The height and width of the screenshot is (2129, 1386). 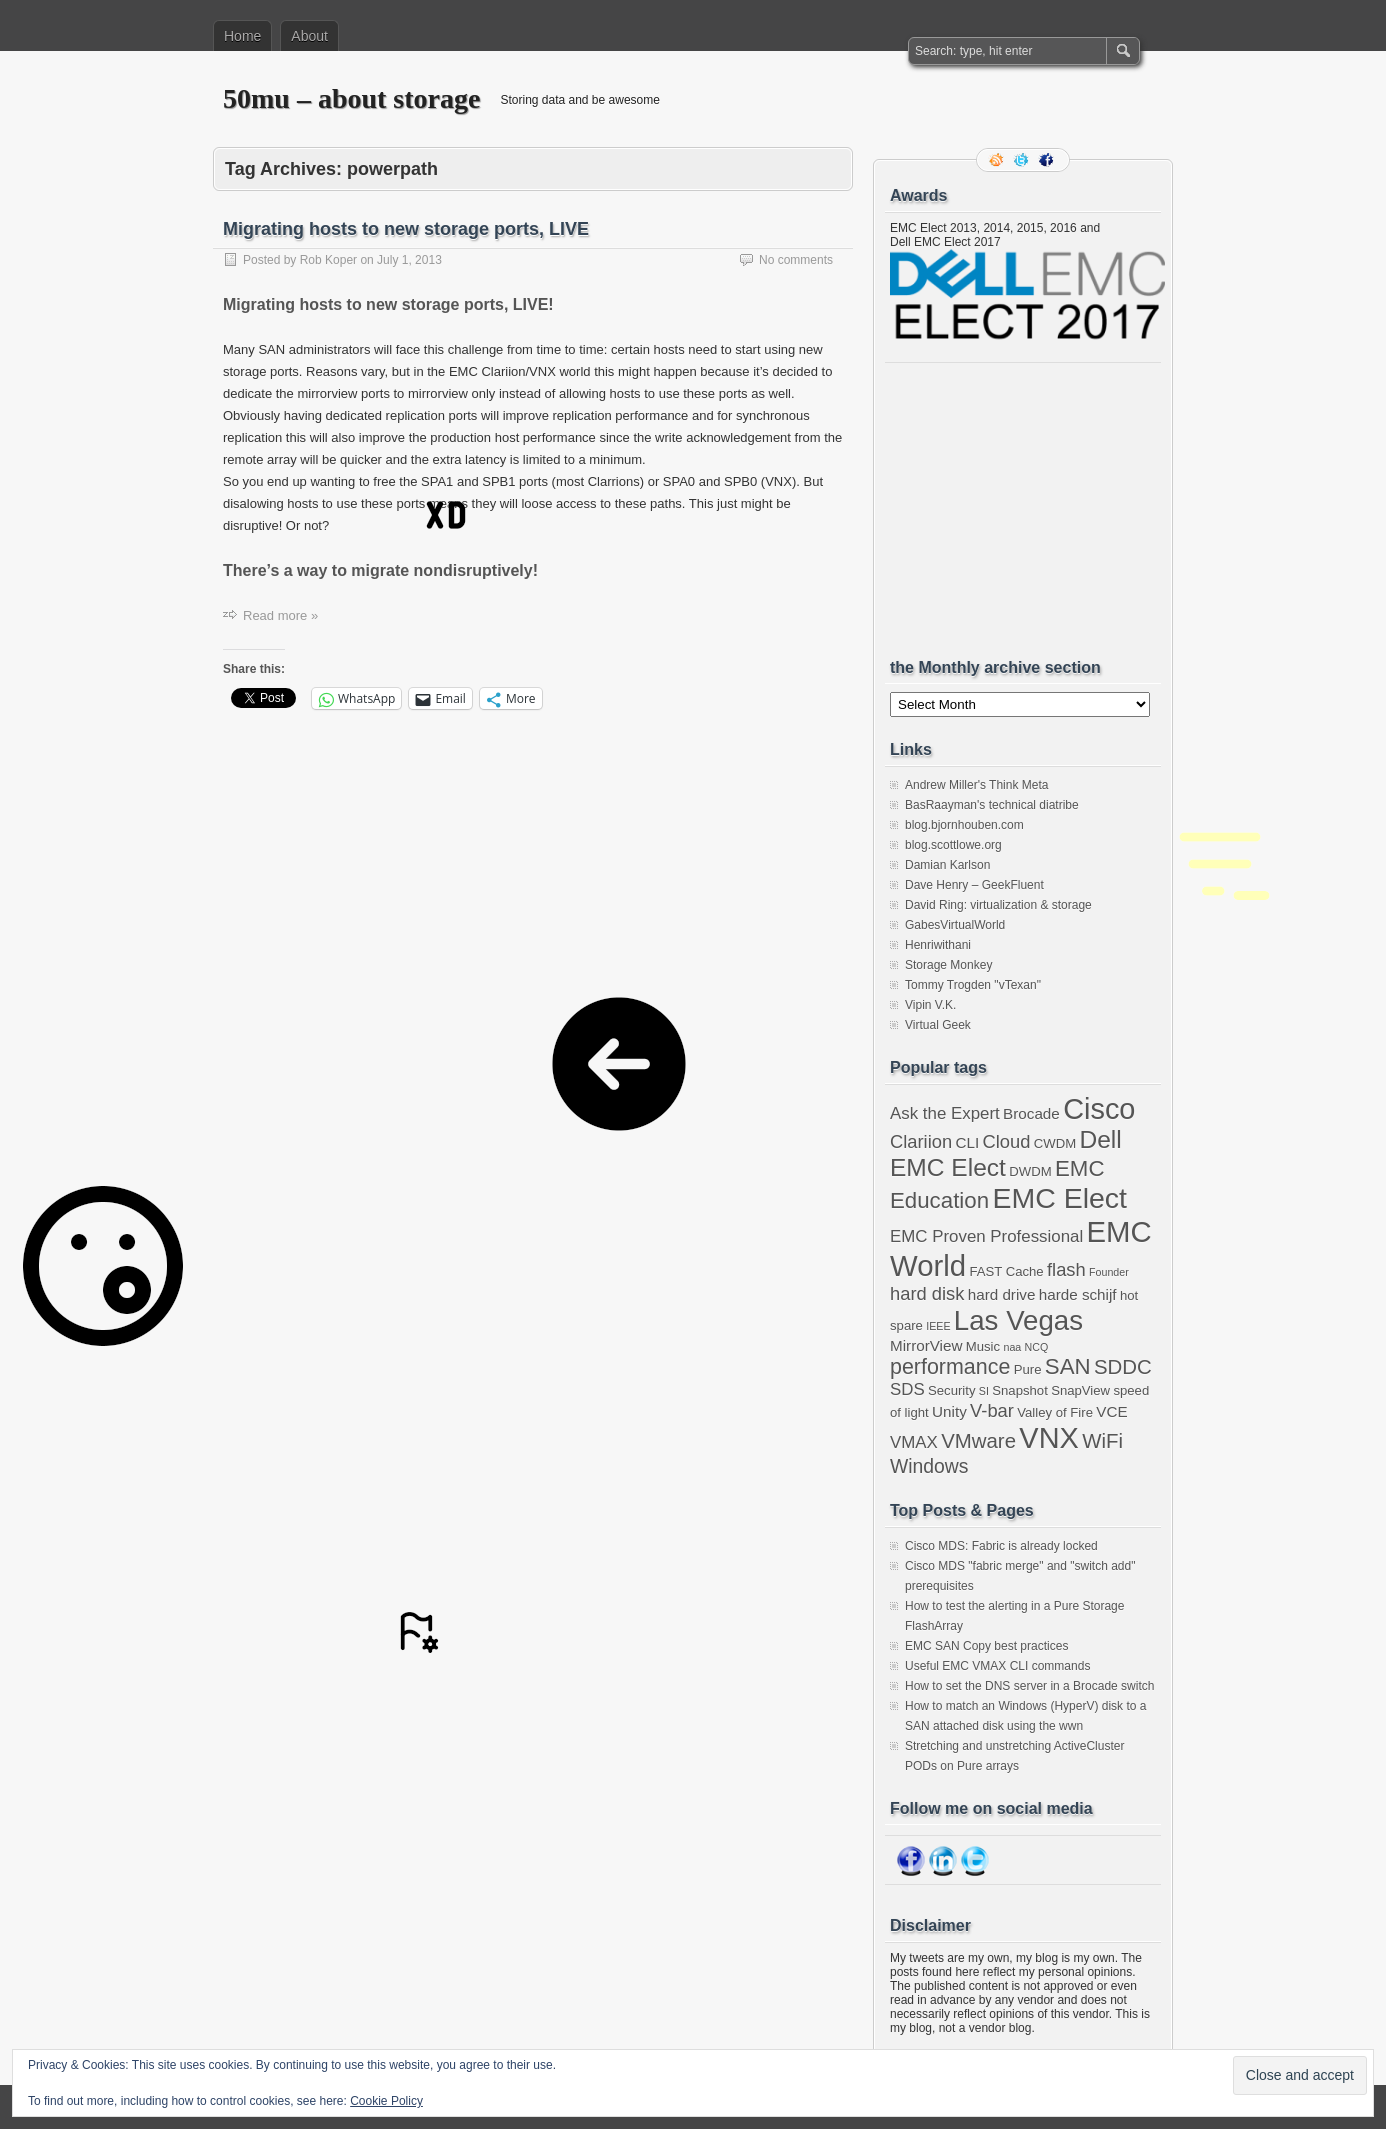 I want to click on configure flag or milestone settings, so click(x=416, y=1630).